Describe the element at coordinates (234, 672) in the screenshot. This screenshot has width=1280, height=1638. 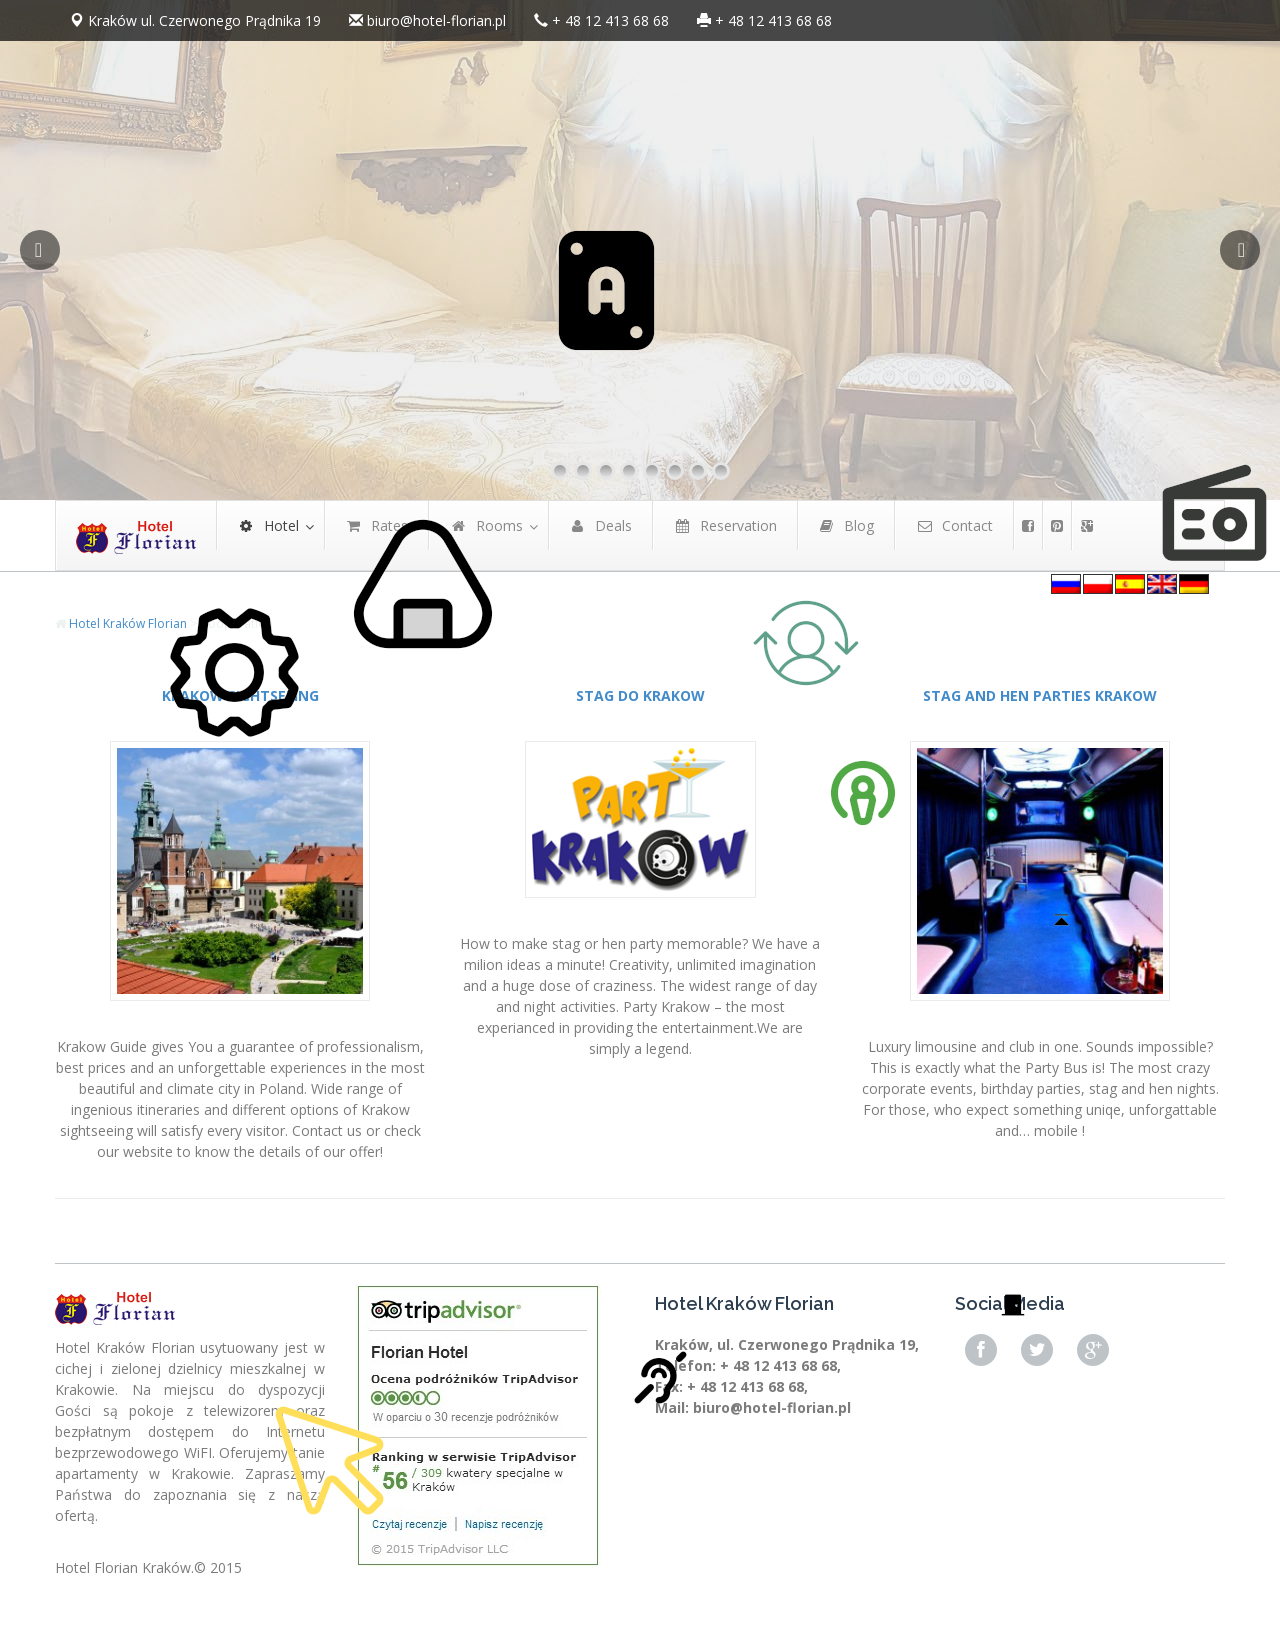
I see `open settings` at that location.